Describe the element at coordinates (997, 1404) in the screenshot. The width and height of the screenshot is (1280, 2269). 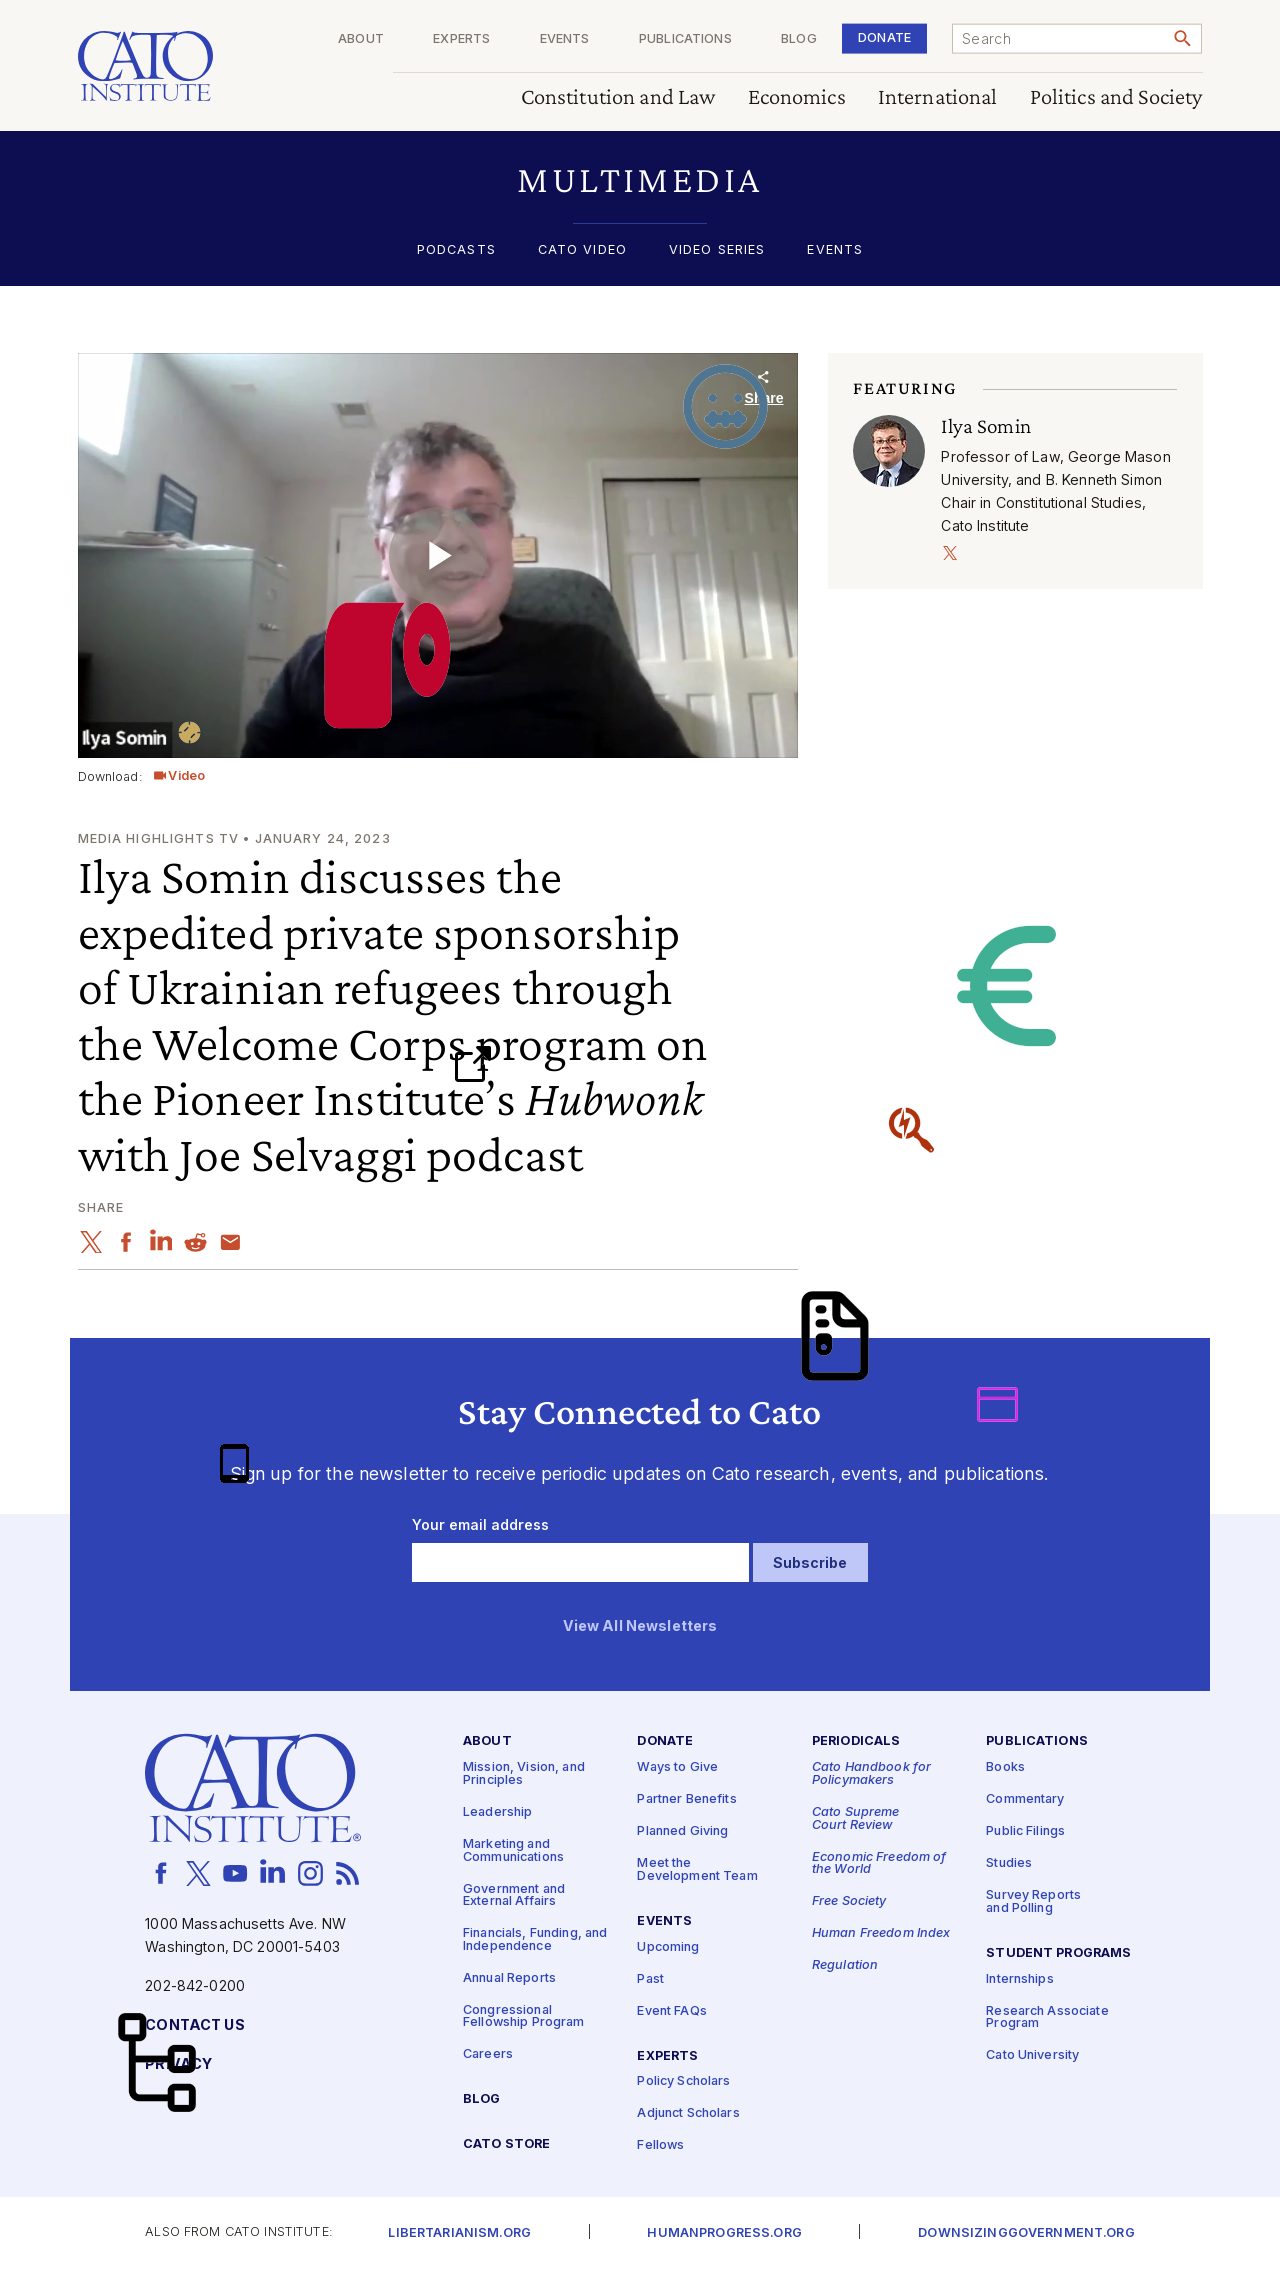
I see `open web browser` at that location.